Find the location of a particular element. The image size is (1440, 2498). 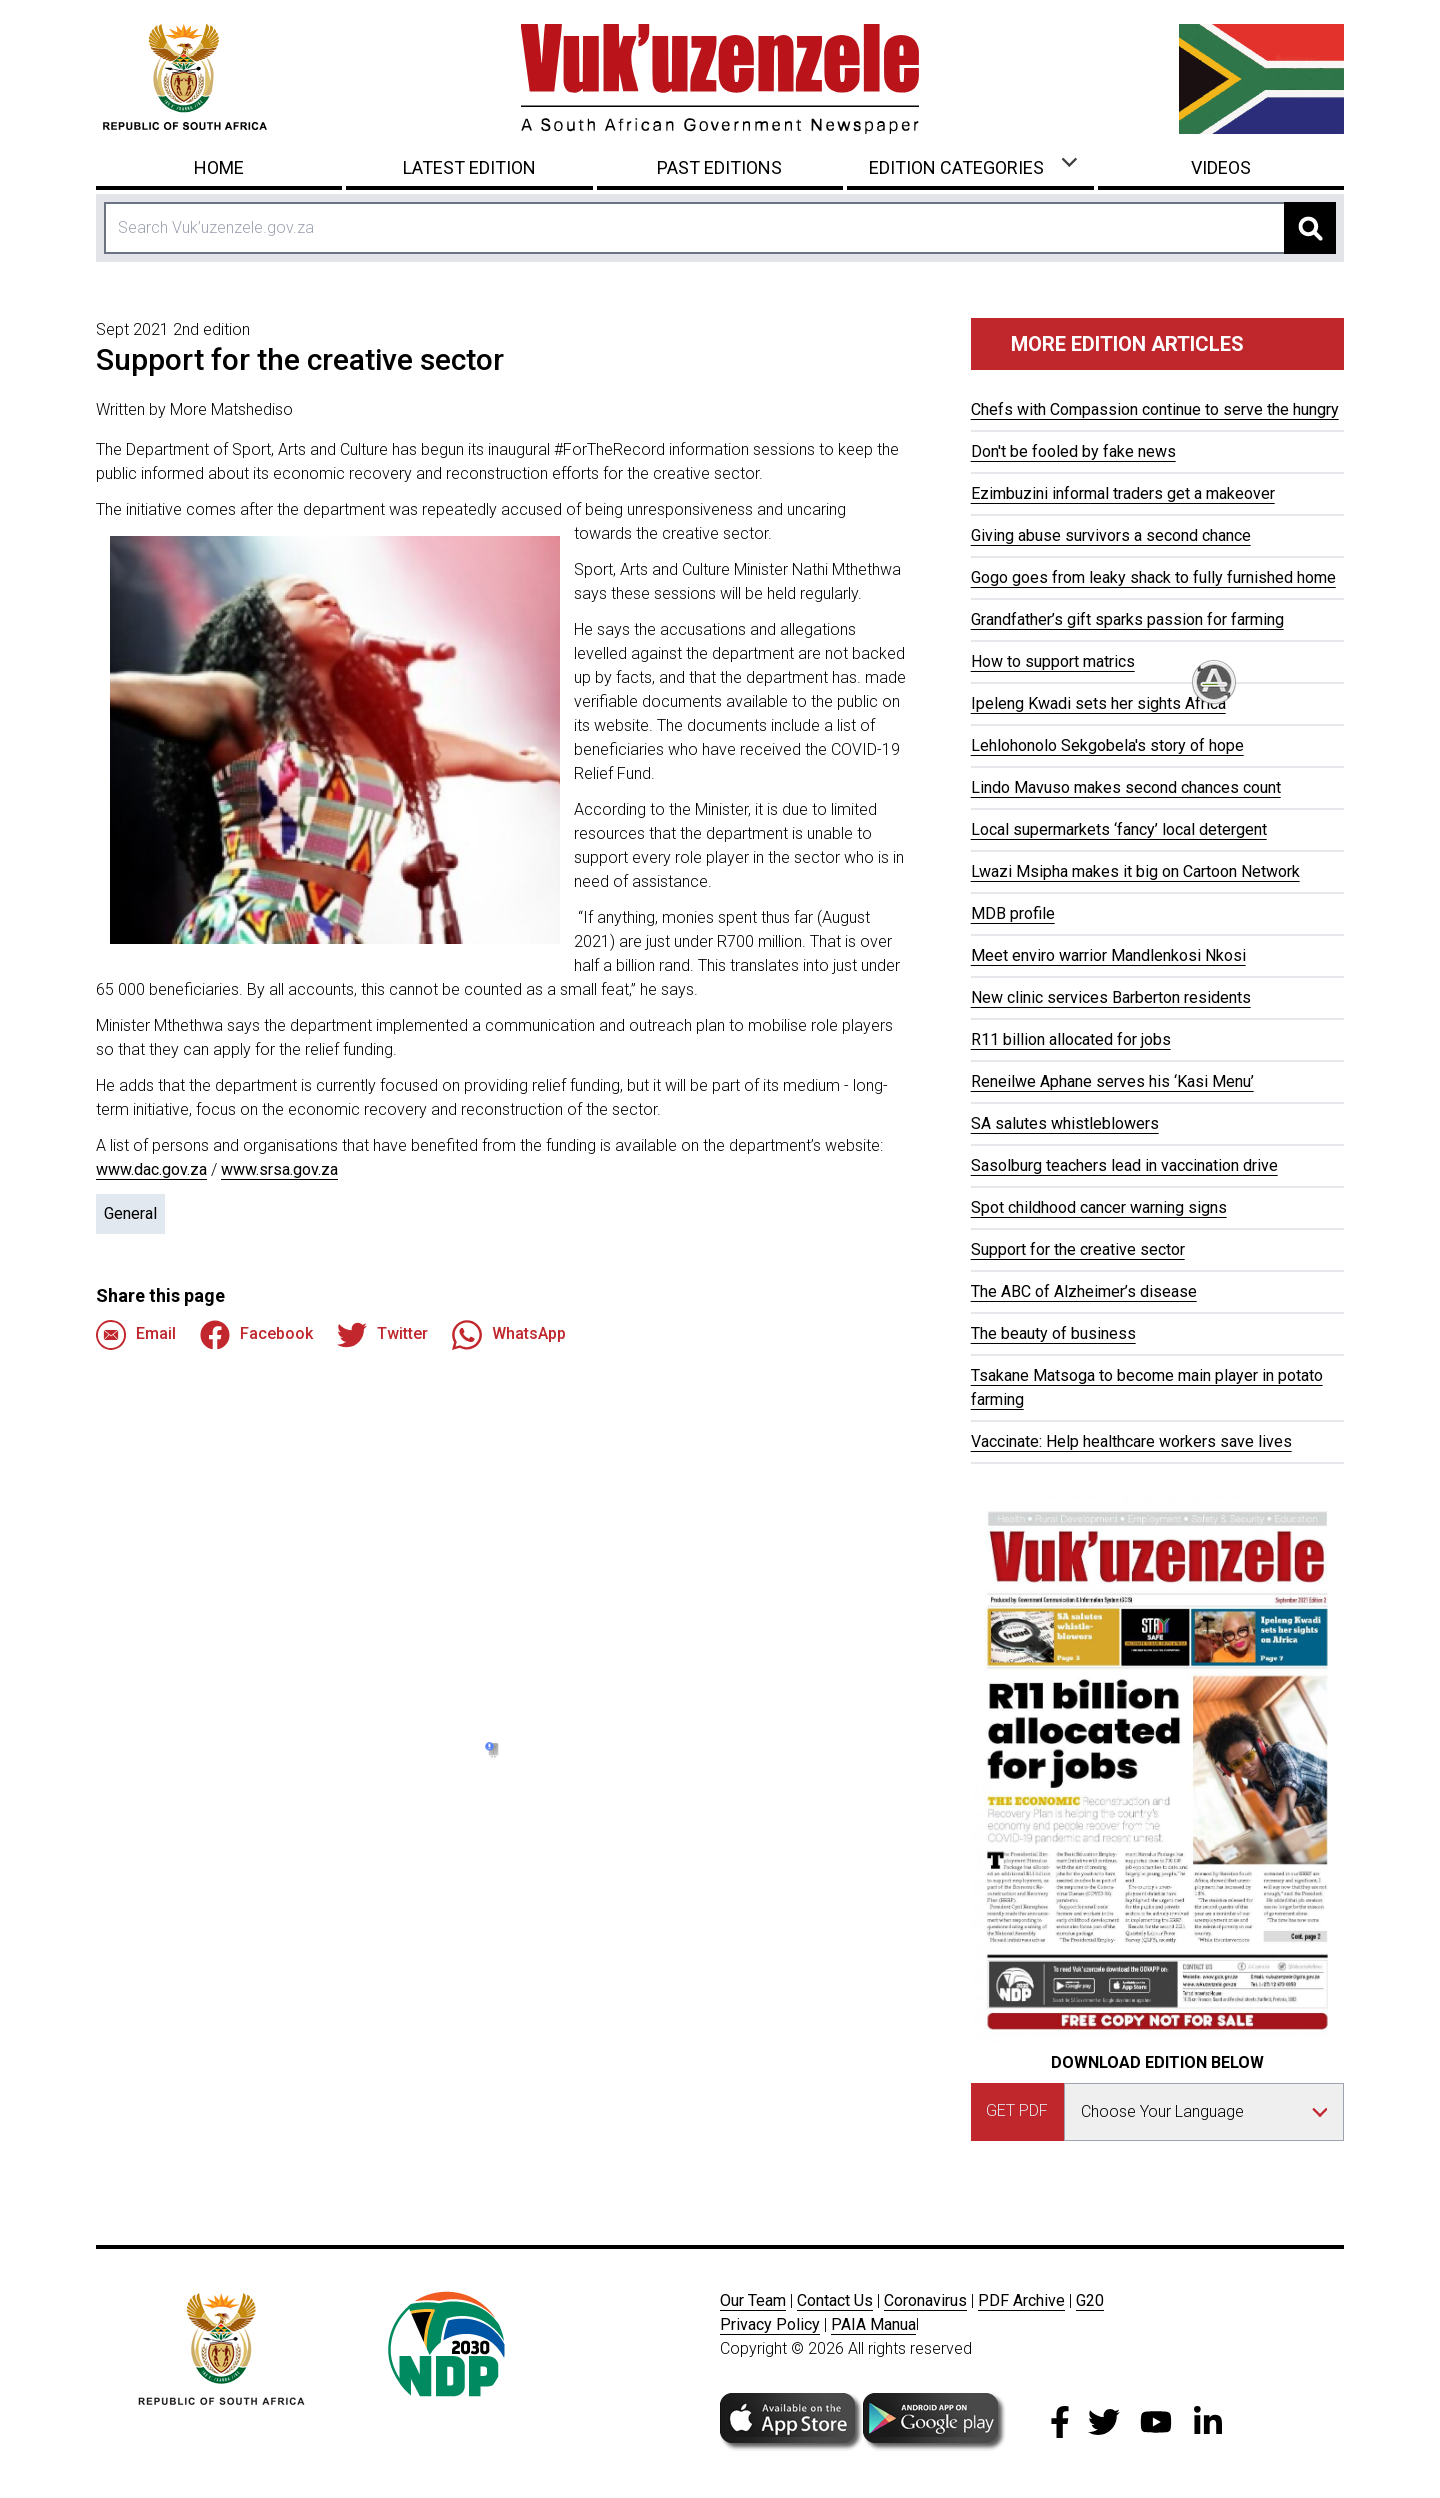

create a bootable USB drive is located at coordinates (493, 1750).